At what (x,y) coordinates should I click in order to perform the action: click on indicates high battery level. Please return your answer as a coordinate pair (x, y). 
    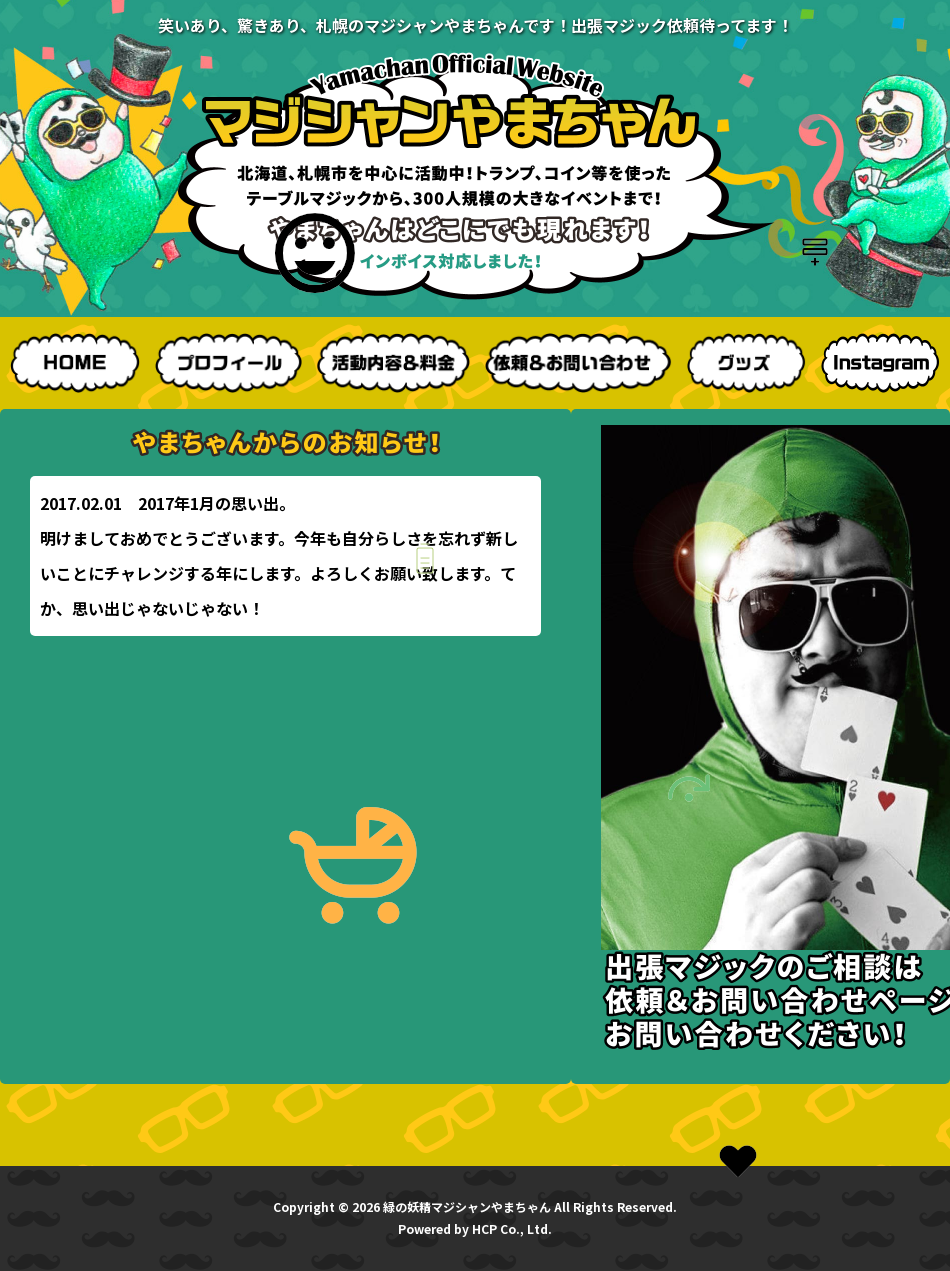
    Looking at the image, I should click on (425, 559).